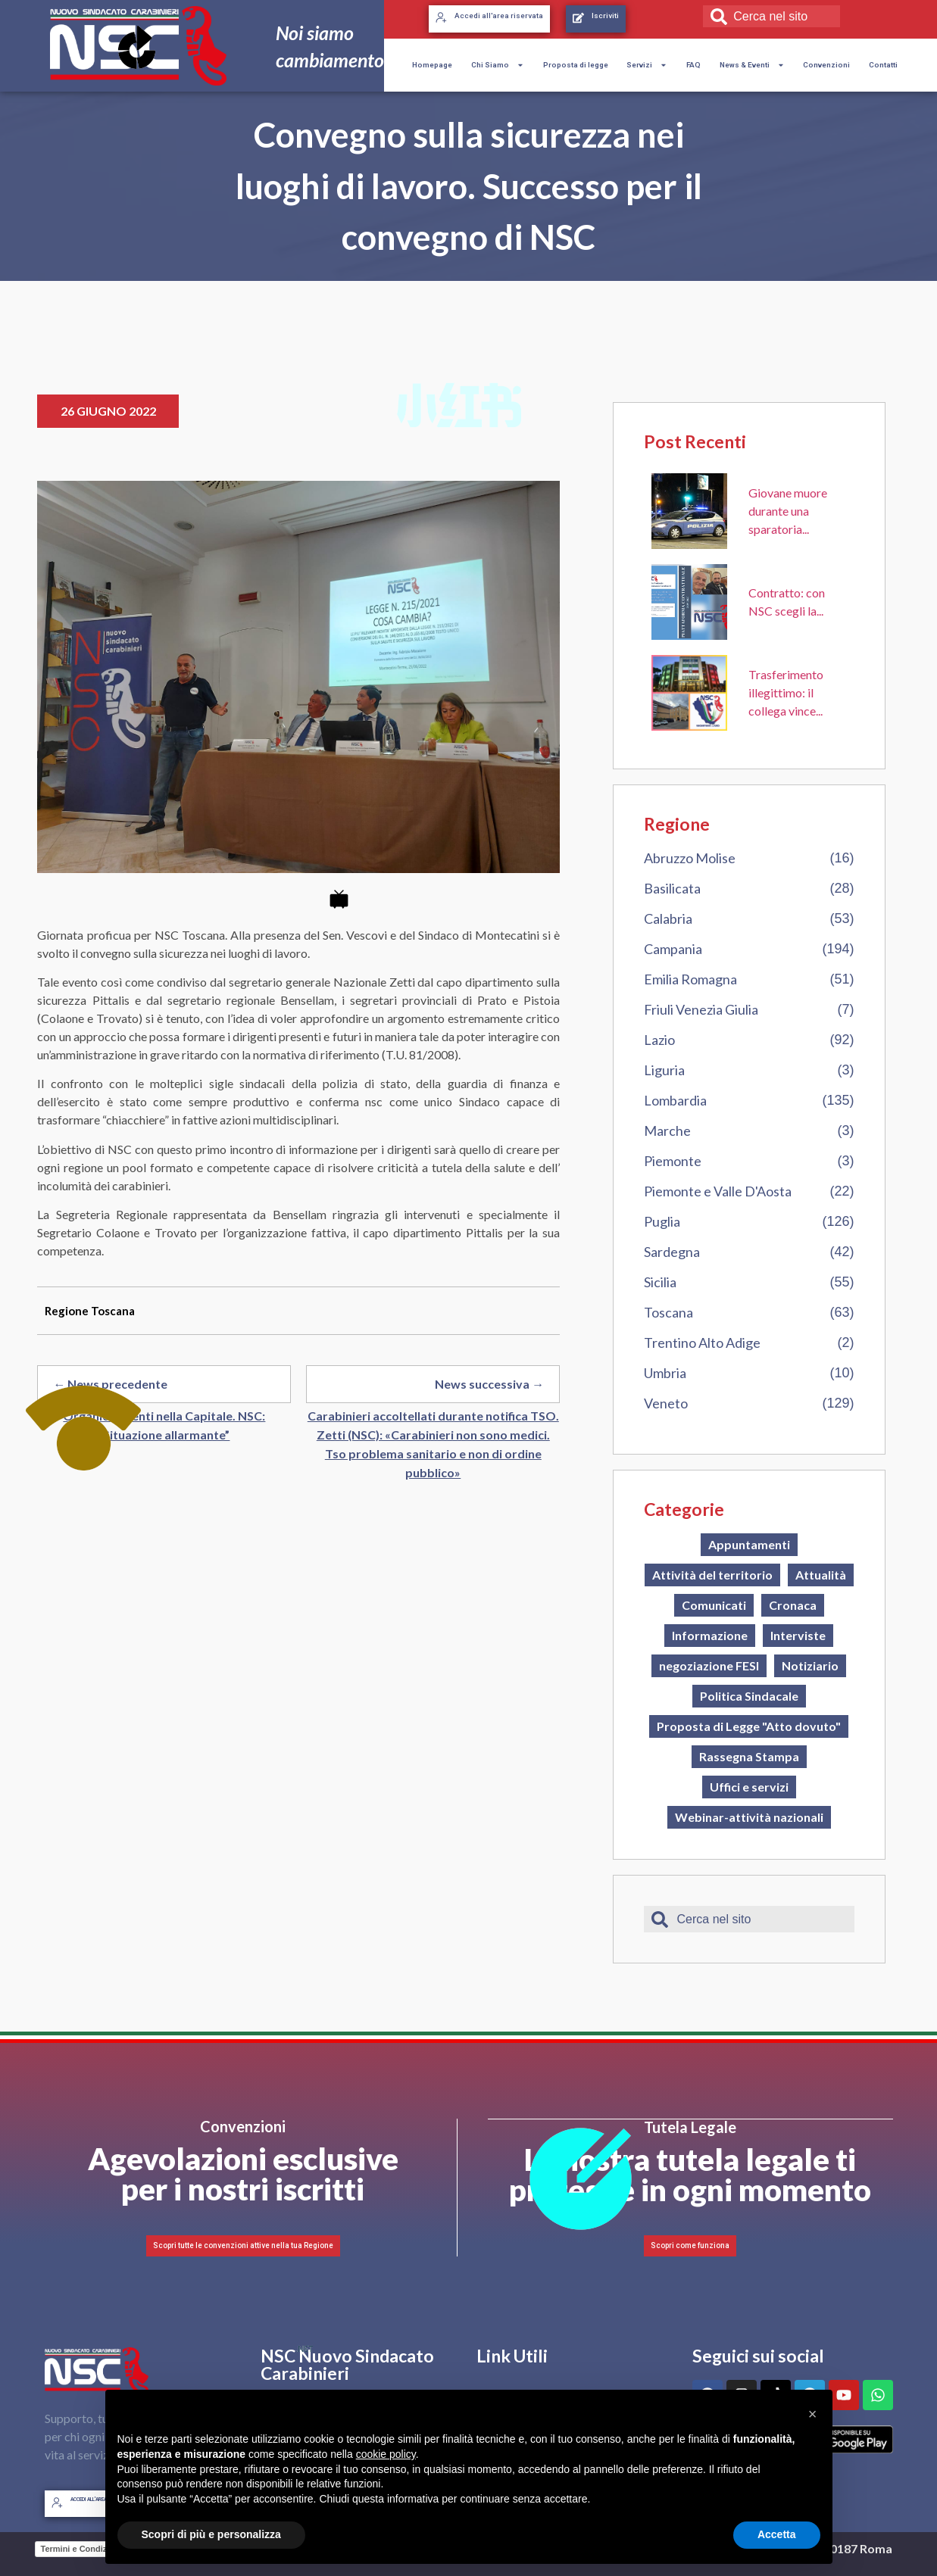  What do you see at coordinates (339, 899) in the screenshot?
I see `open niconico video streaming app` at bounding box center [339, 899].